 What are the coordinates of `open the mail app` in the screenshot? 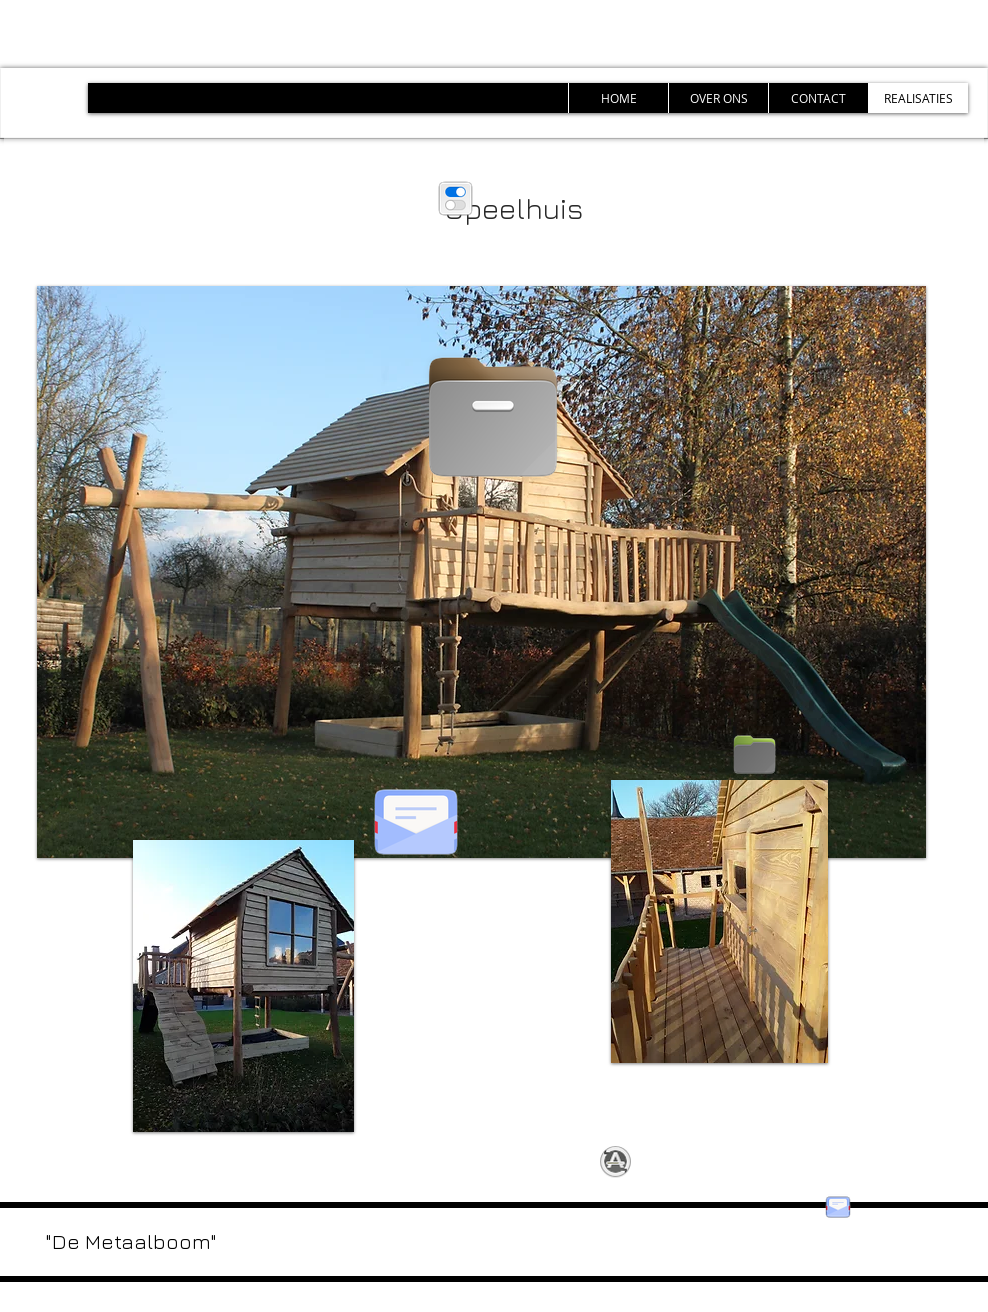 It's located at (416, 822).